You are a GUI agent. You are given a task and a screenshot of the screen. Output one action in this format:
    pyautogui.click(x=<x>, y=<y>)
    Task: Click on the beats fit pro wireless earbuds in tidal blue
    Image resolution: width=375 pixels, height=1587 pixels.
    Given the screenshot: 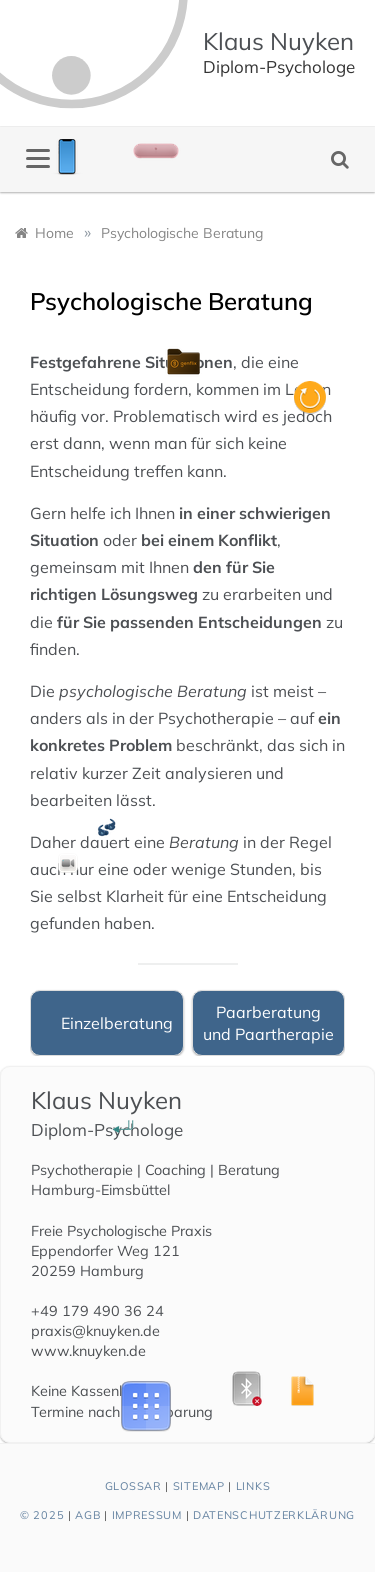 What is the action you would take?
    pyautogui.click(x=106, y=827)
    